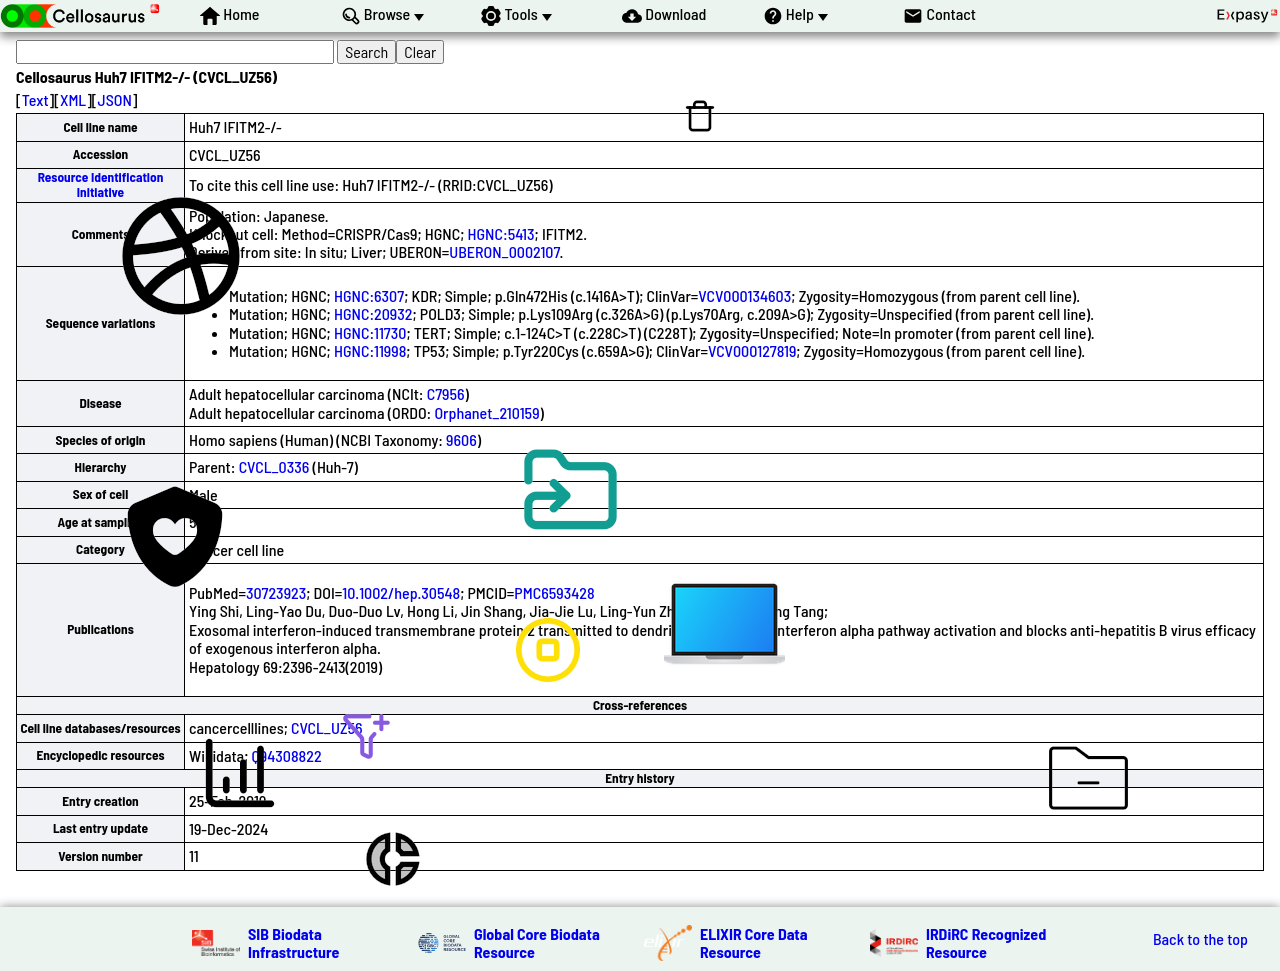 The image size is (1280, 971). I want to click on add a new filter, so click(366, 735).